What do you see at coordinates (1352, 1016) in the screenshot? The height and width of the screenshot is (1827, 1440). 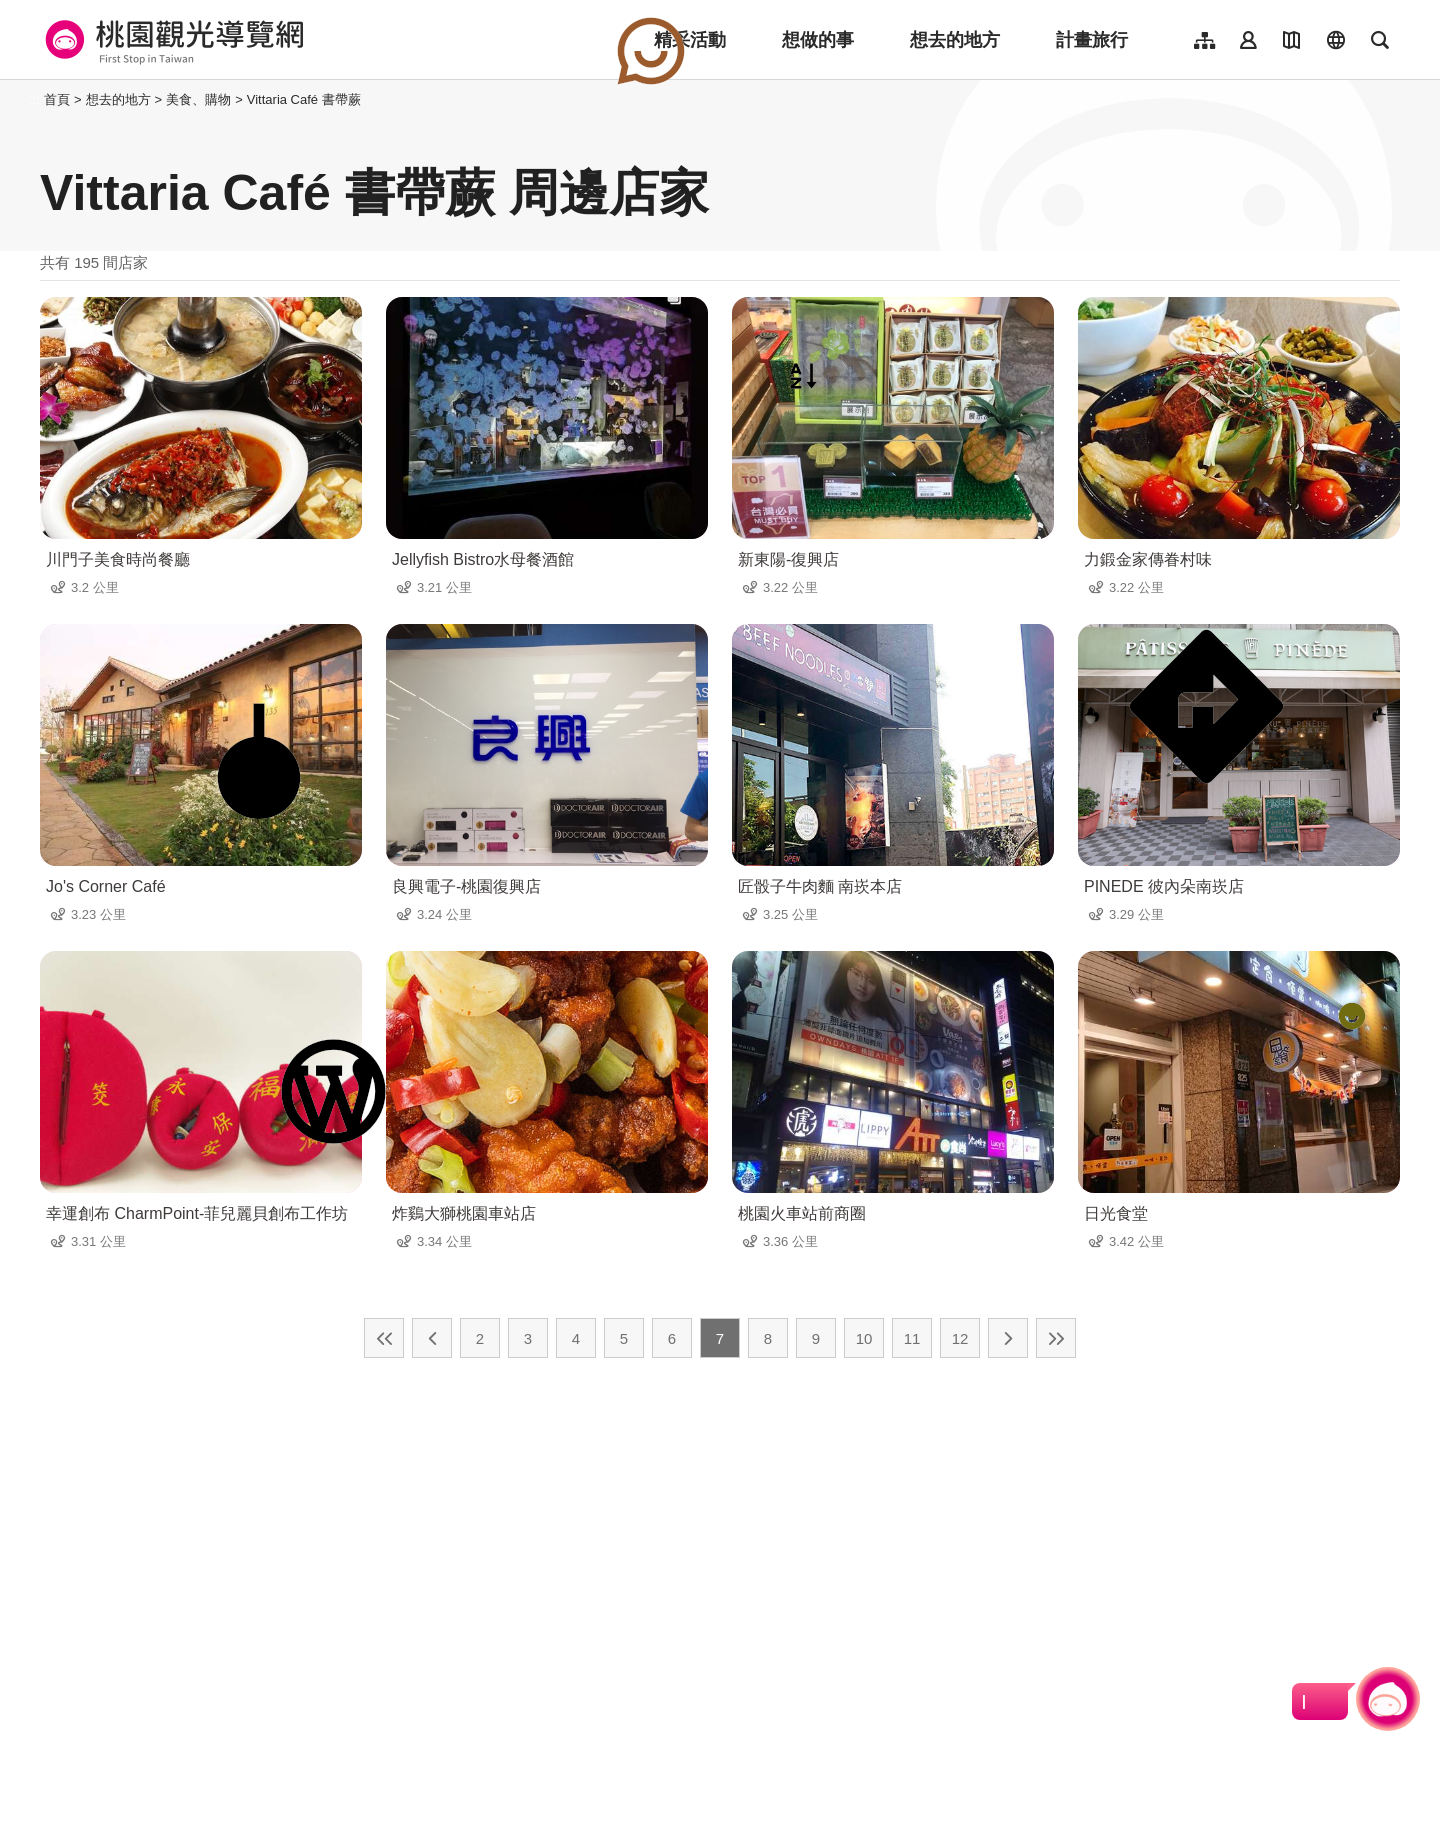 I see `view your profile` at bounding box center [1352, 1016].